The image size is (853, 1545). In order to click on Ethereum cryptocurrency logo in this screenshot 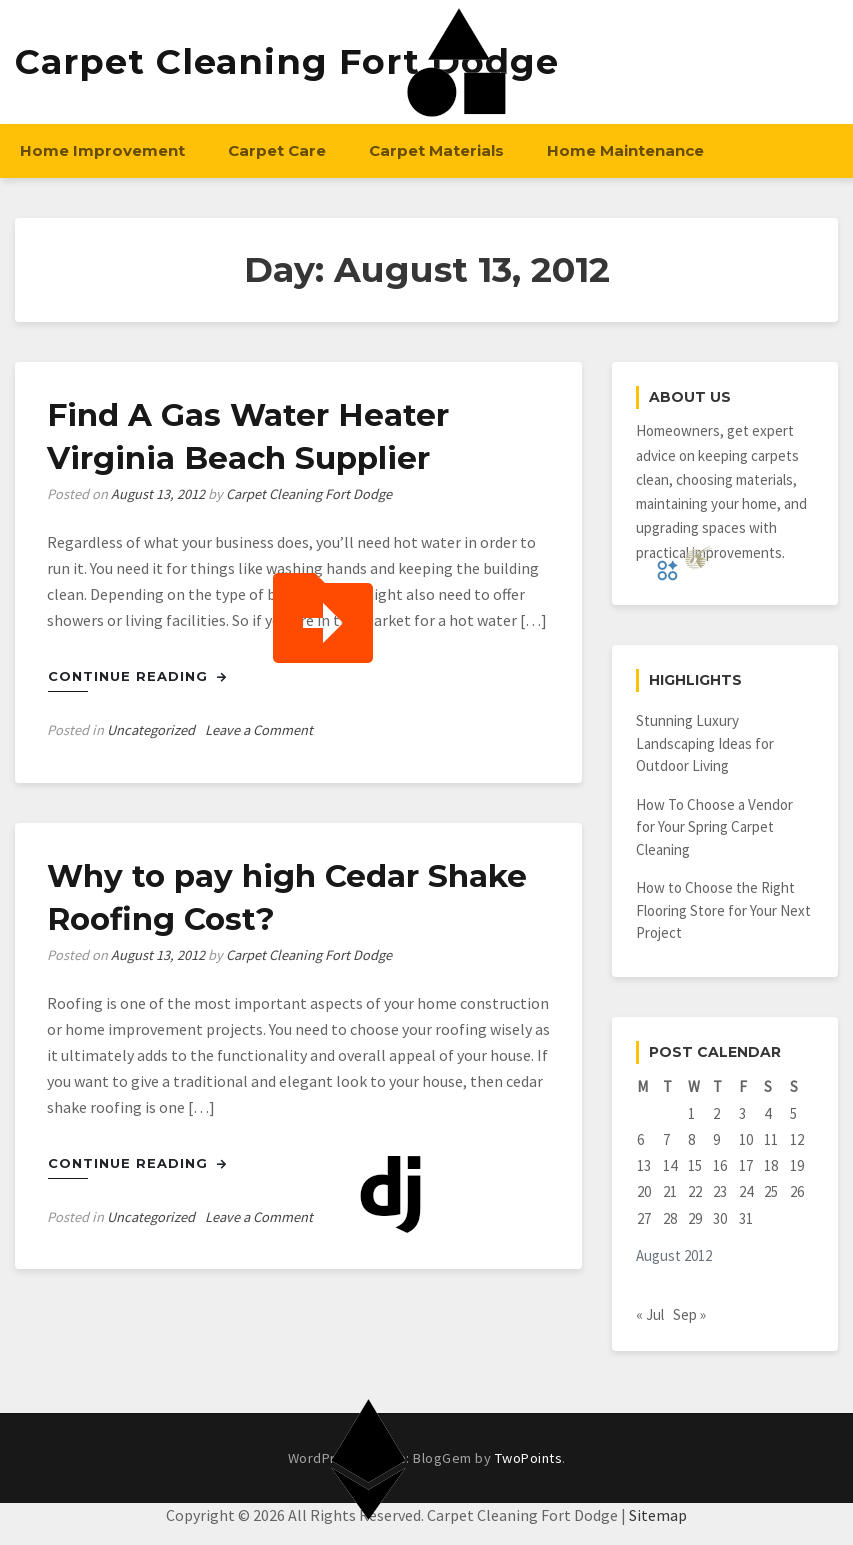, I will do `click(368, 1459)`.